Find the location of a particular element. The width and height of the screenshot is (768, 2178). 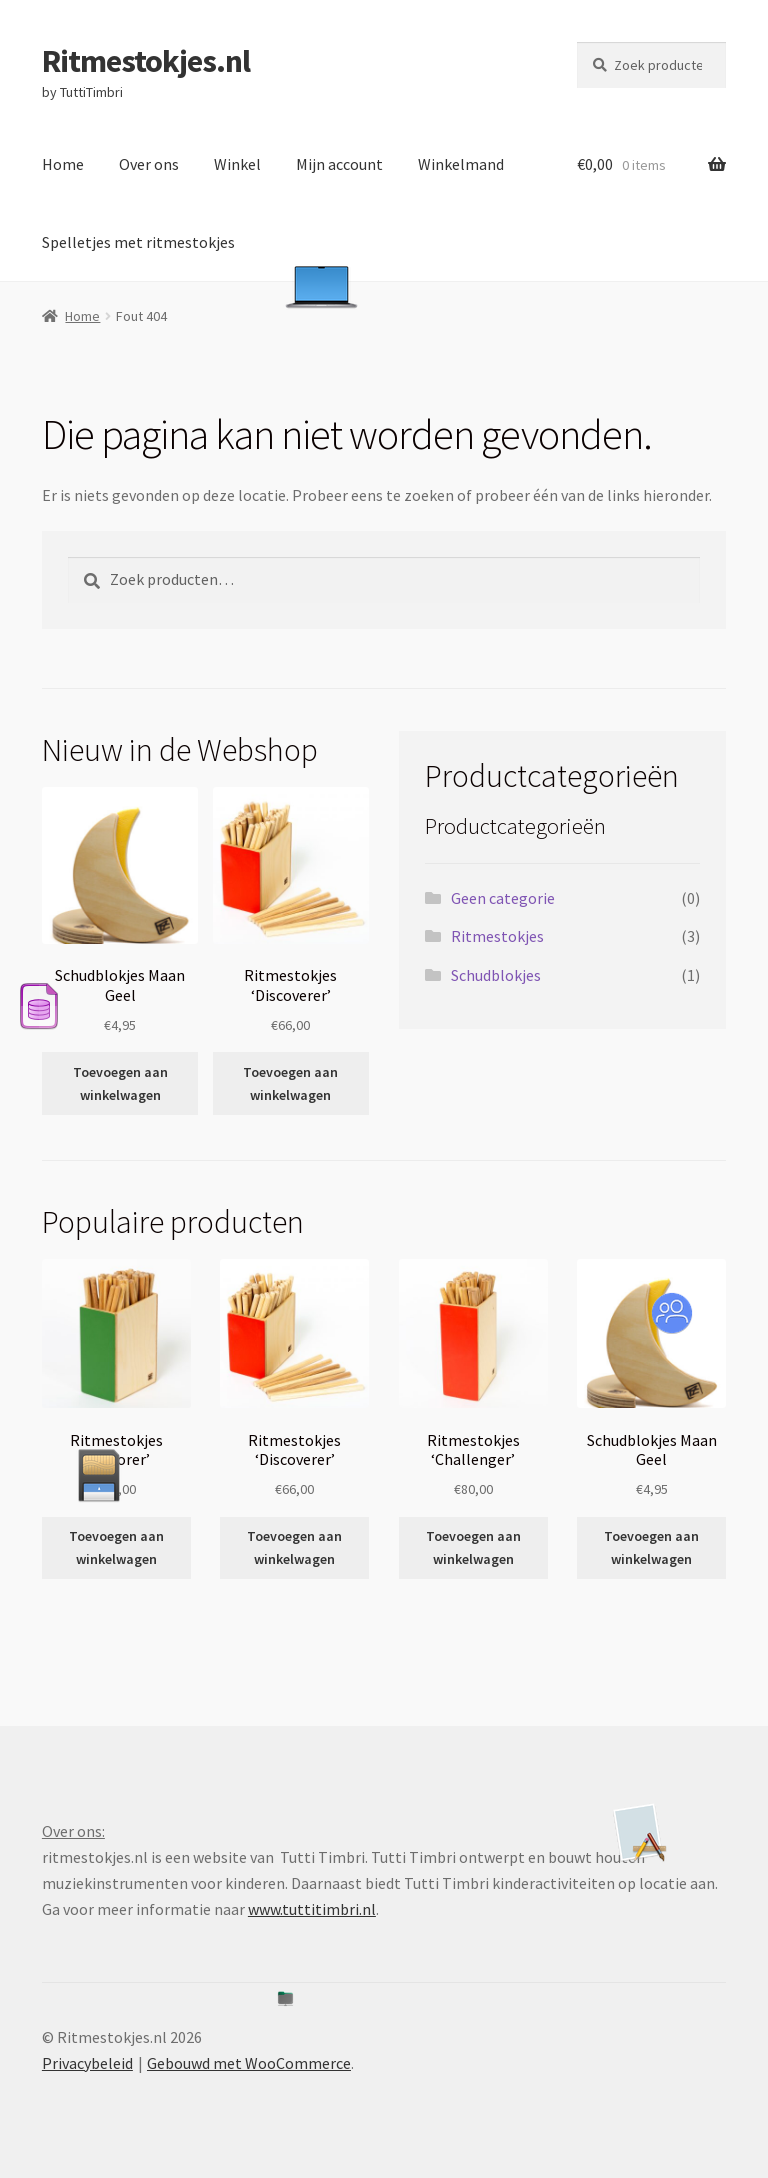

generic application icon for unidentified apps is located at coordinates (637, 1832).